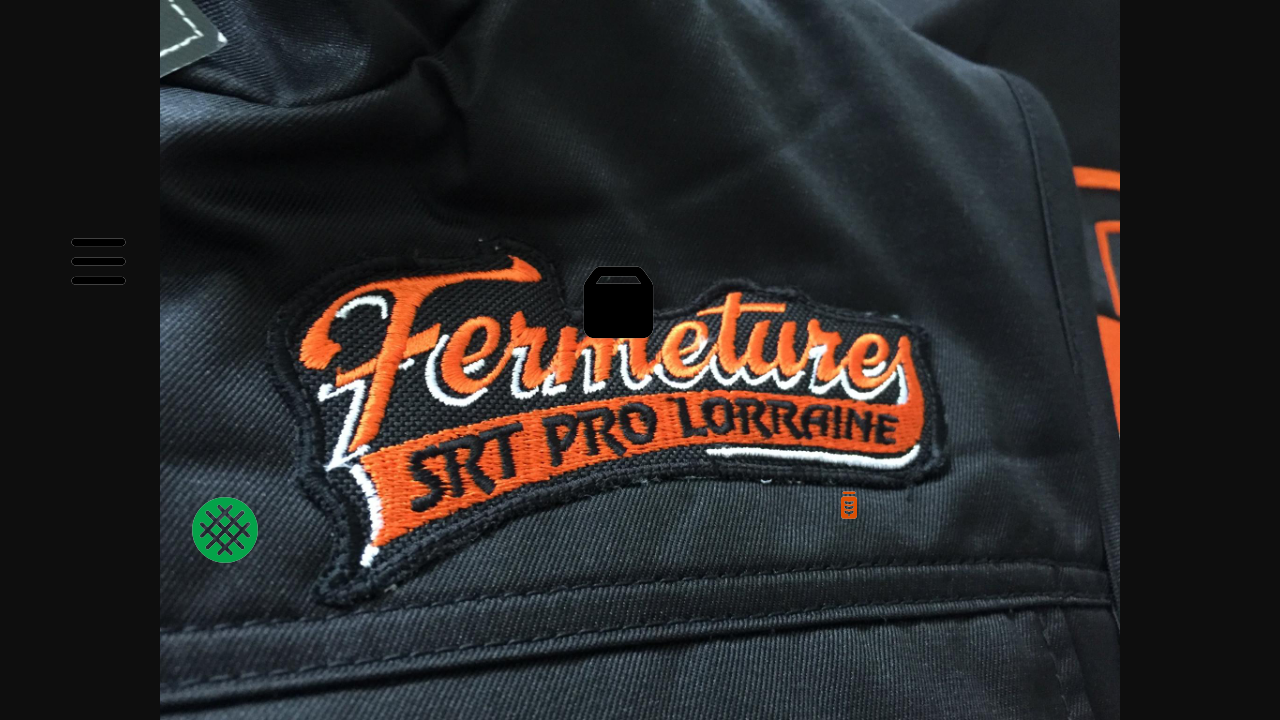 Image resolution: width=1280 pixels, height=720 pixels. What do you see at coordinates (98, 261) in the screenshot?
I see `open navigation menu` at bounding box center [98, 261].